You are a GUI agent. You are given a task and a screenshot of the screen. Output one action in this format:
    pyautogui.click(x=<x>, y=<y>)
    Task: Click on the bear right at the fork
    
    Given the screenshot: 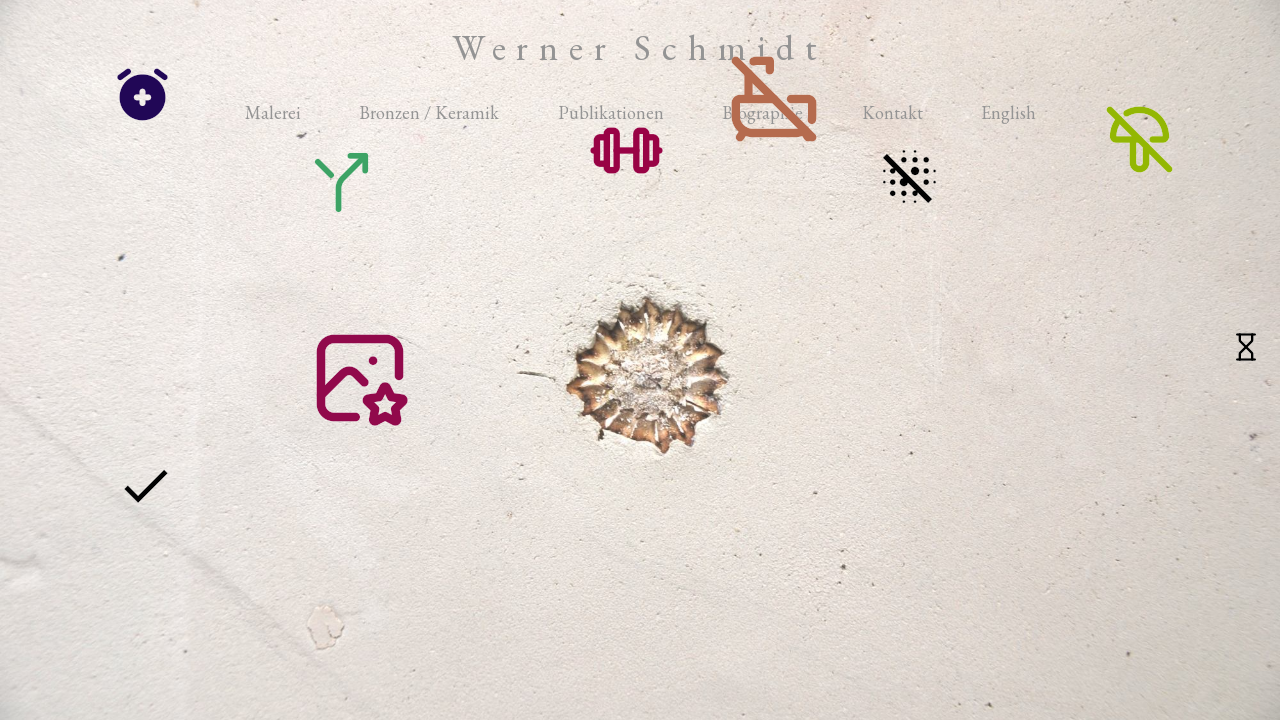 What is the action you would take?
    pyautogui.click(x=341, y=182)
    